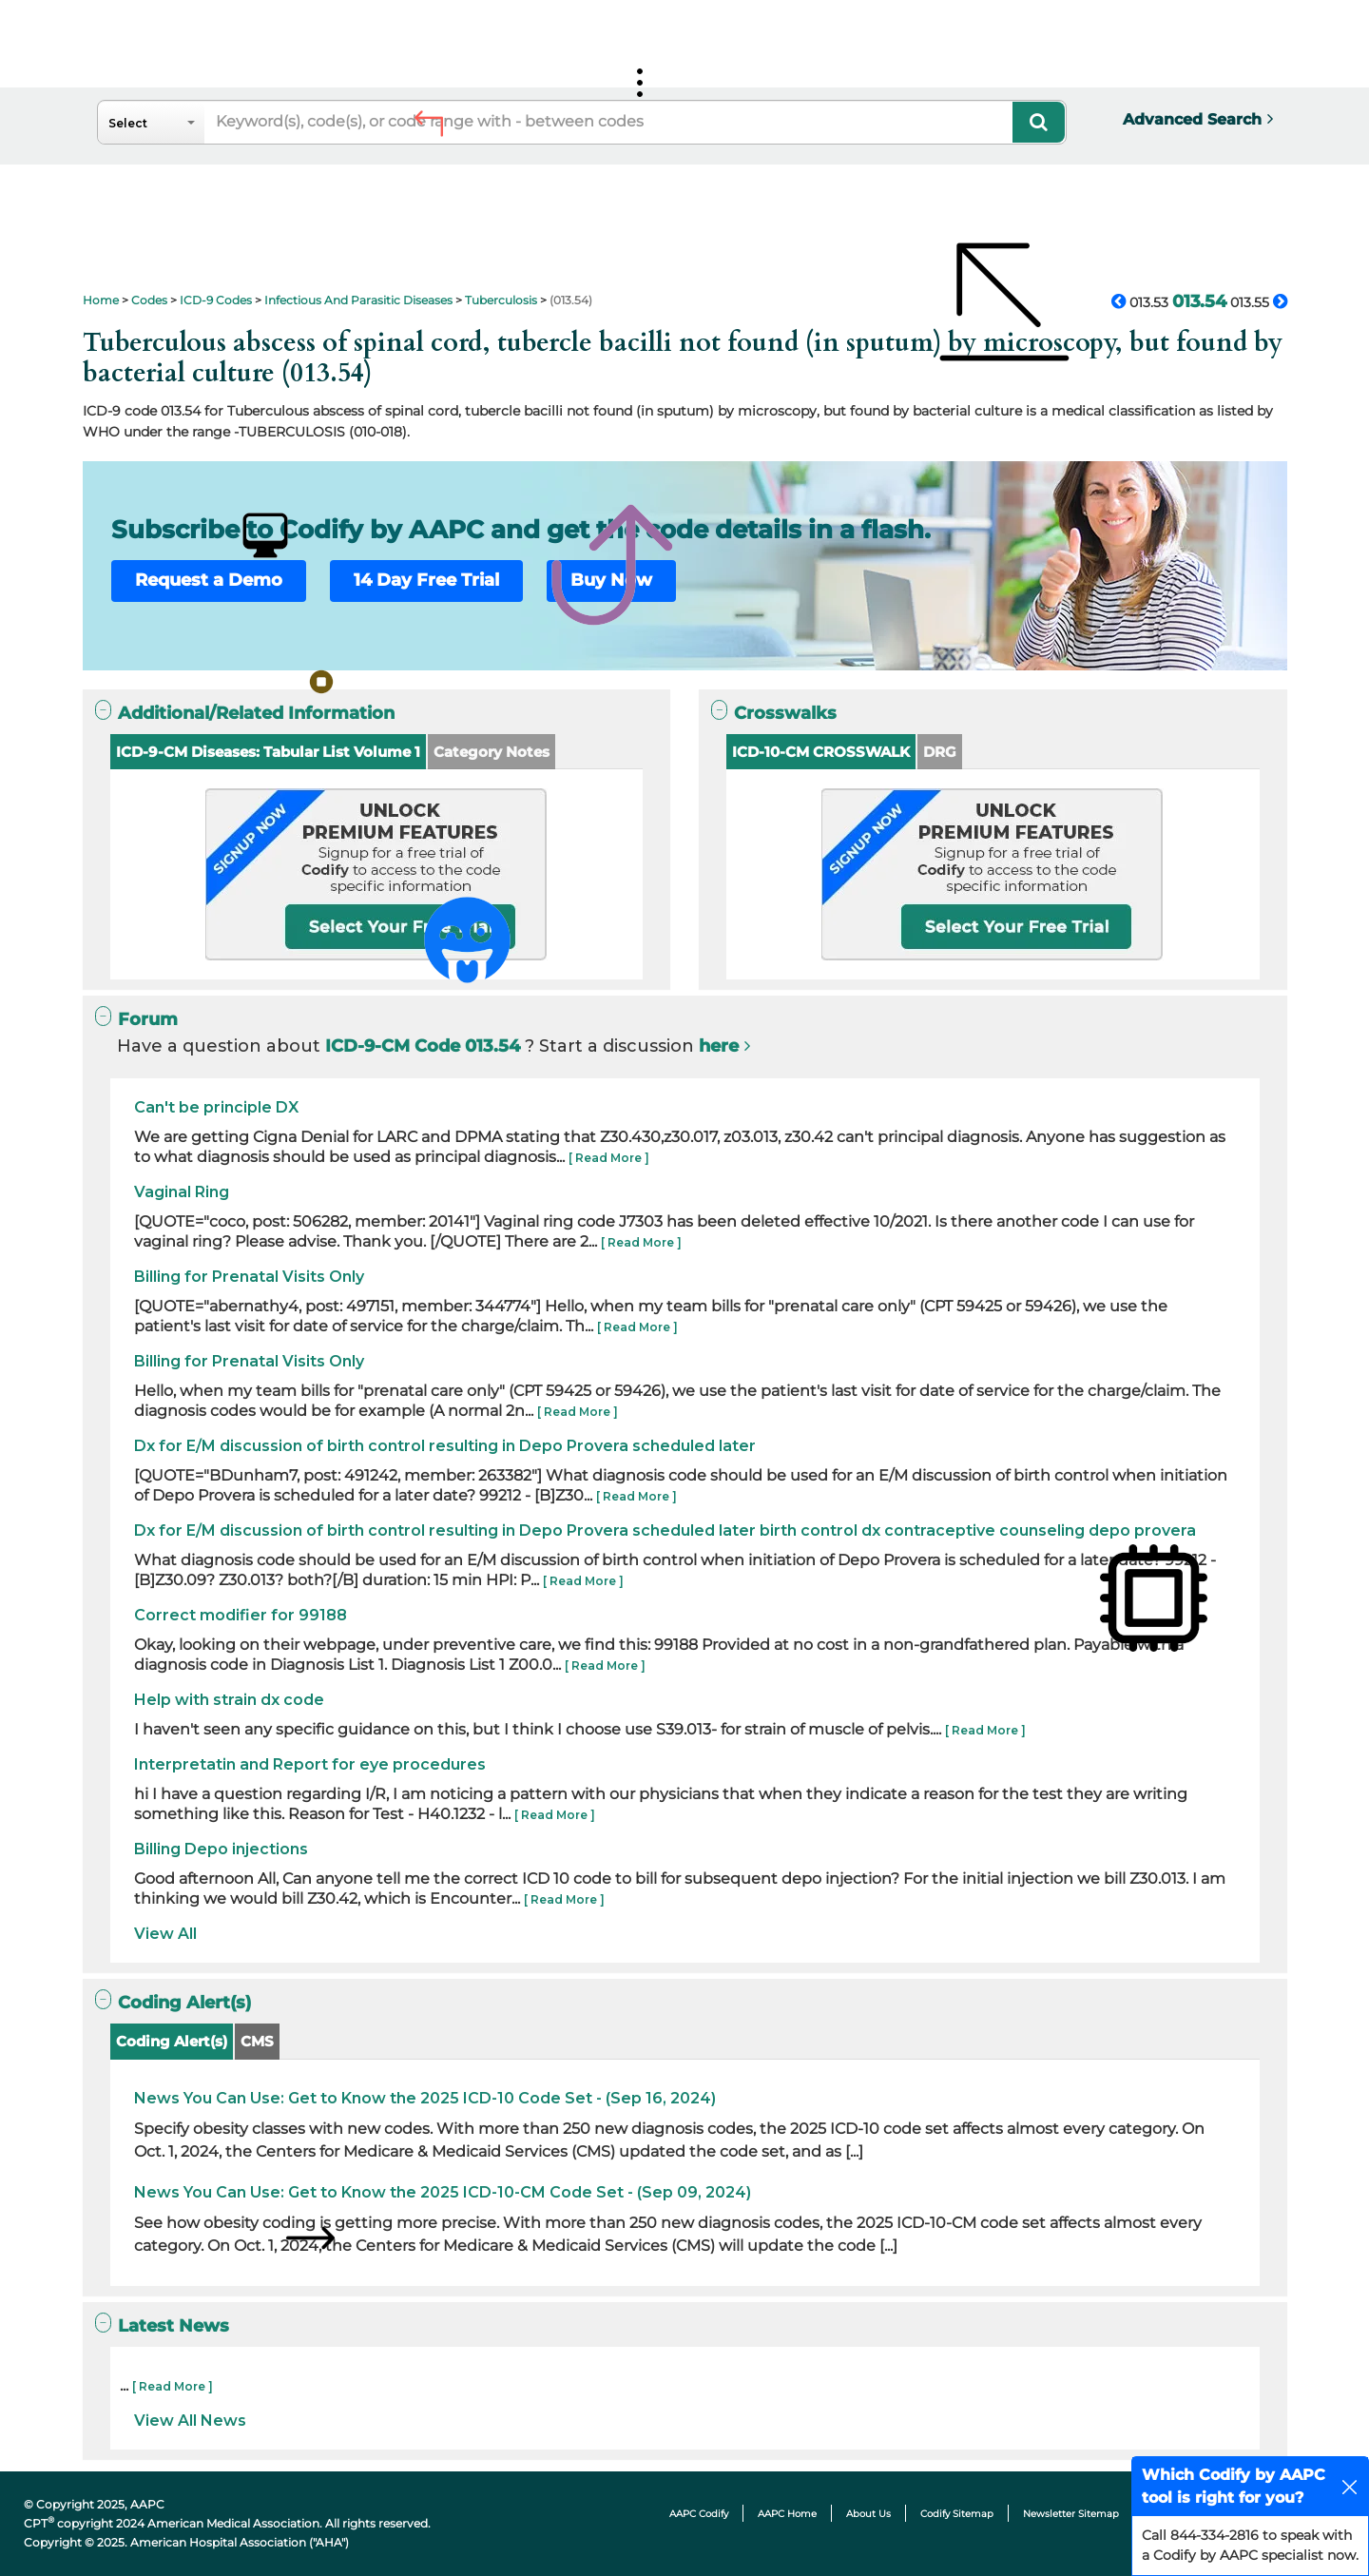 The height and width of the screenshot is (2576, 1369). Describe the element at coordinates (310, 2237) in the screenshot. I see `proceed to the next step` at that location.